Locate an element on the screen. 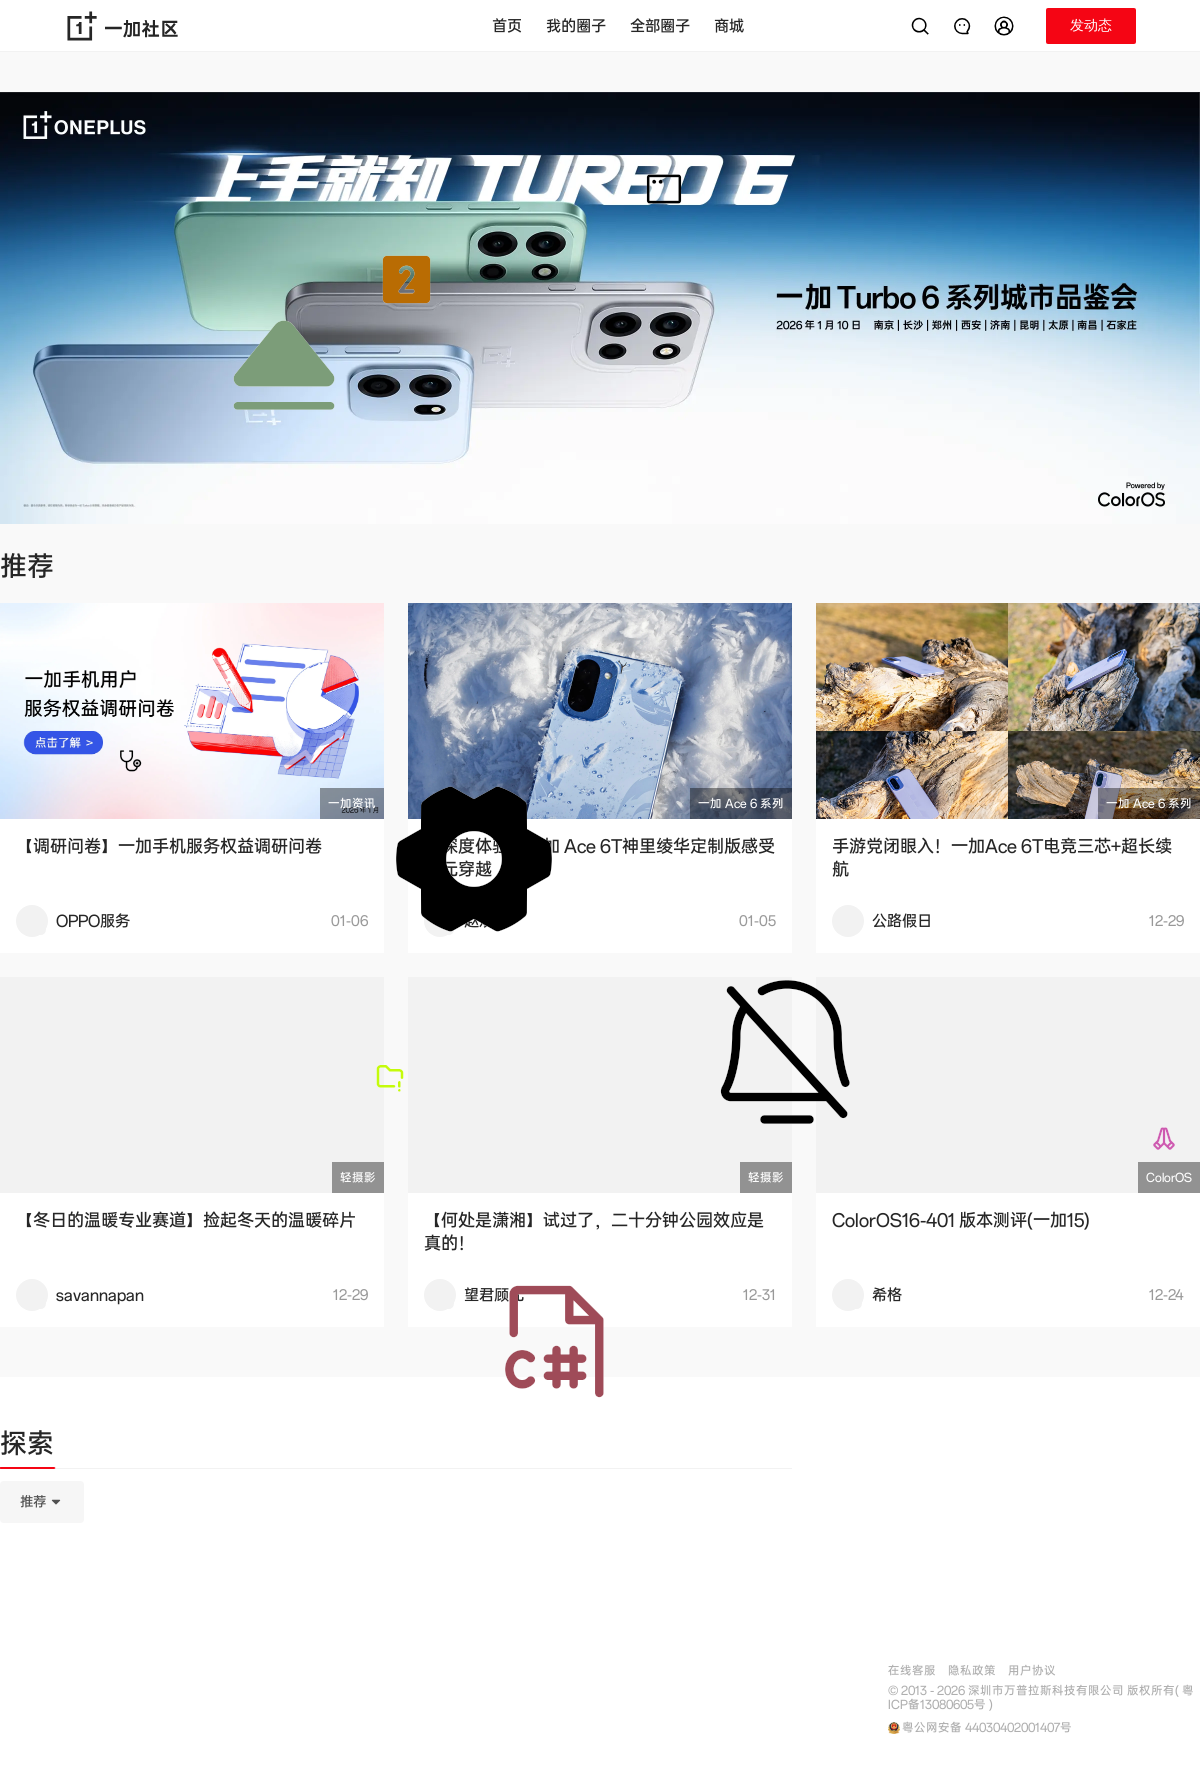  eject media or removable disk is located at coordinates (284, 371).